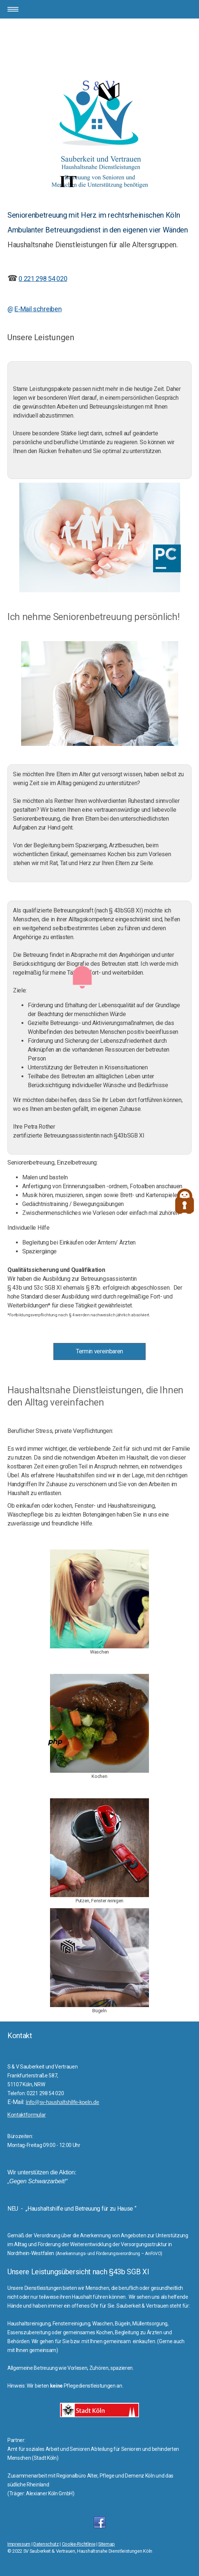 The image size is (199, 2576). I want to click on open private internet access vpn app, so click(185, 1201).